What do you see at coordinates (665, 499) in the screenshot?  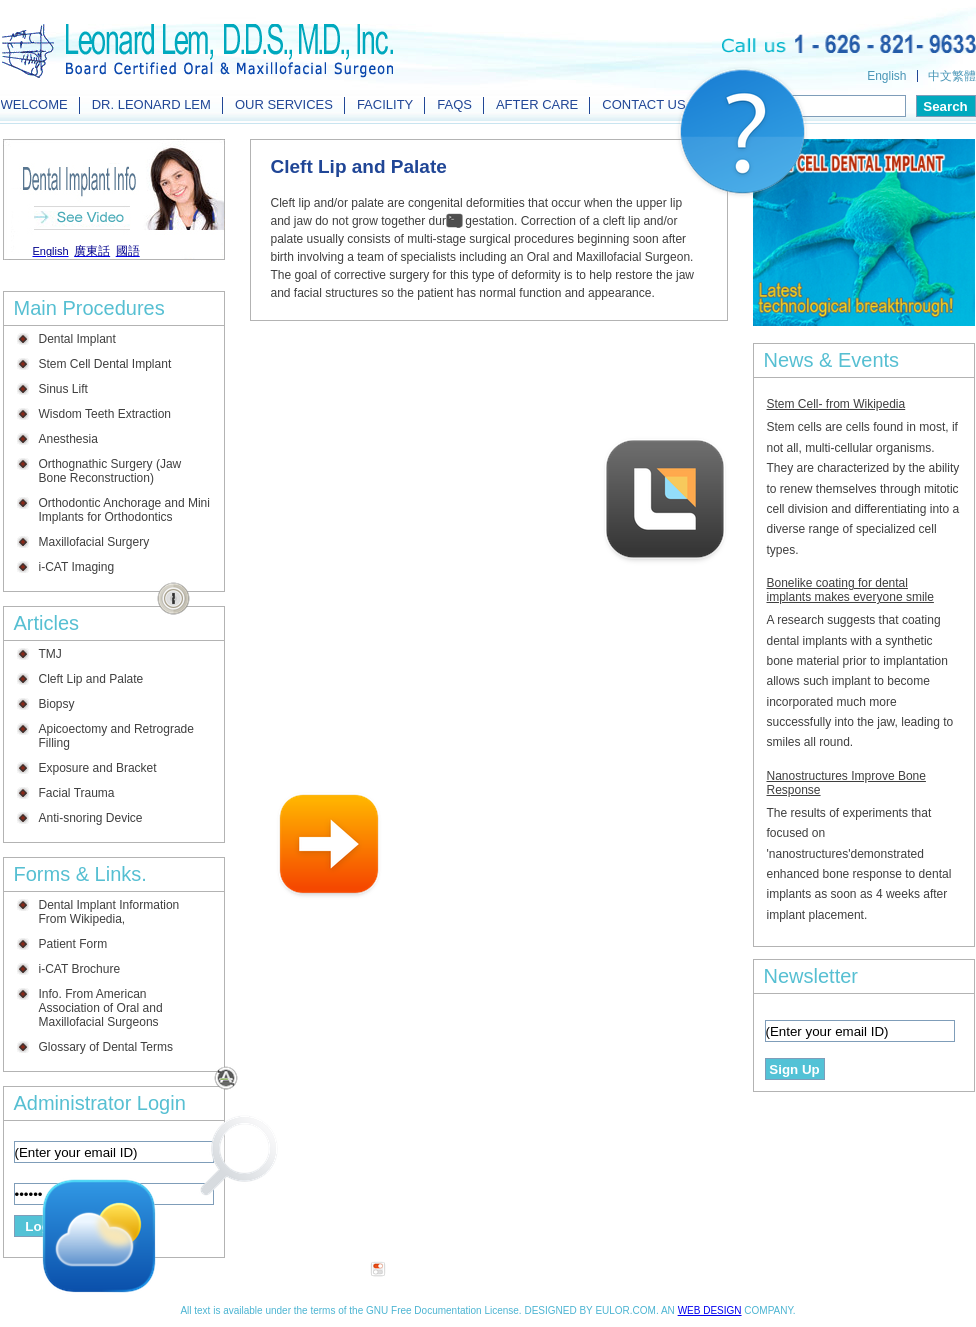 I see `open lite-xl text editor` at bounding box center [665, 499].